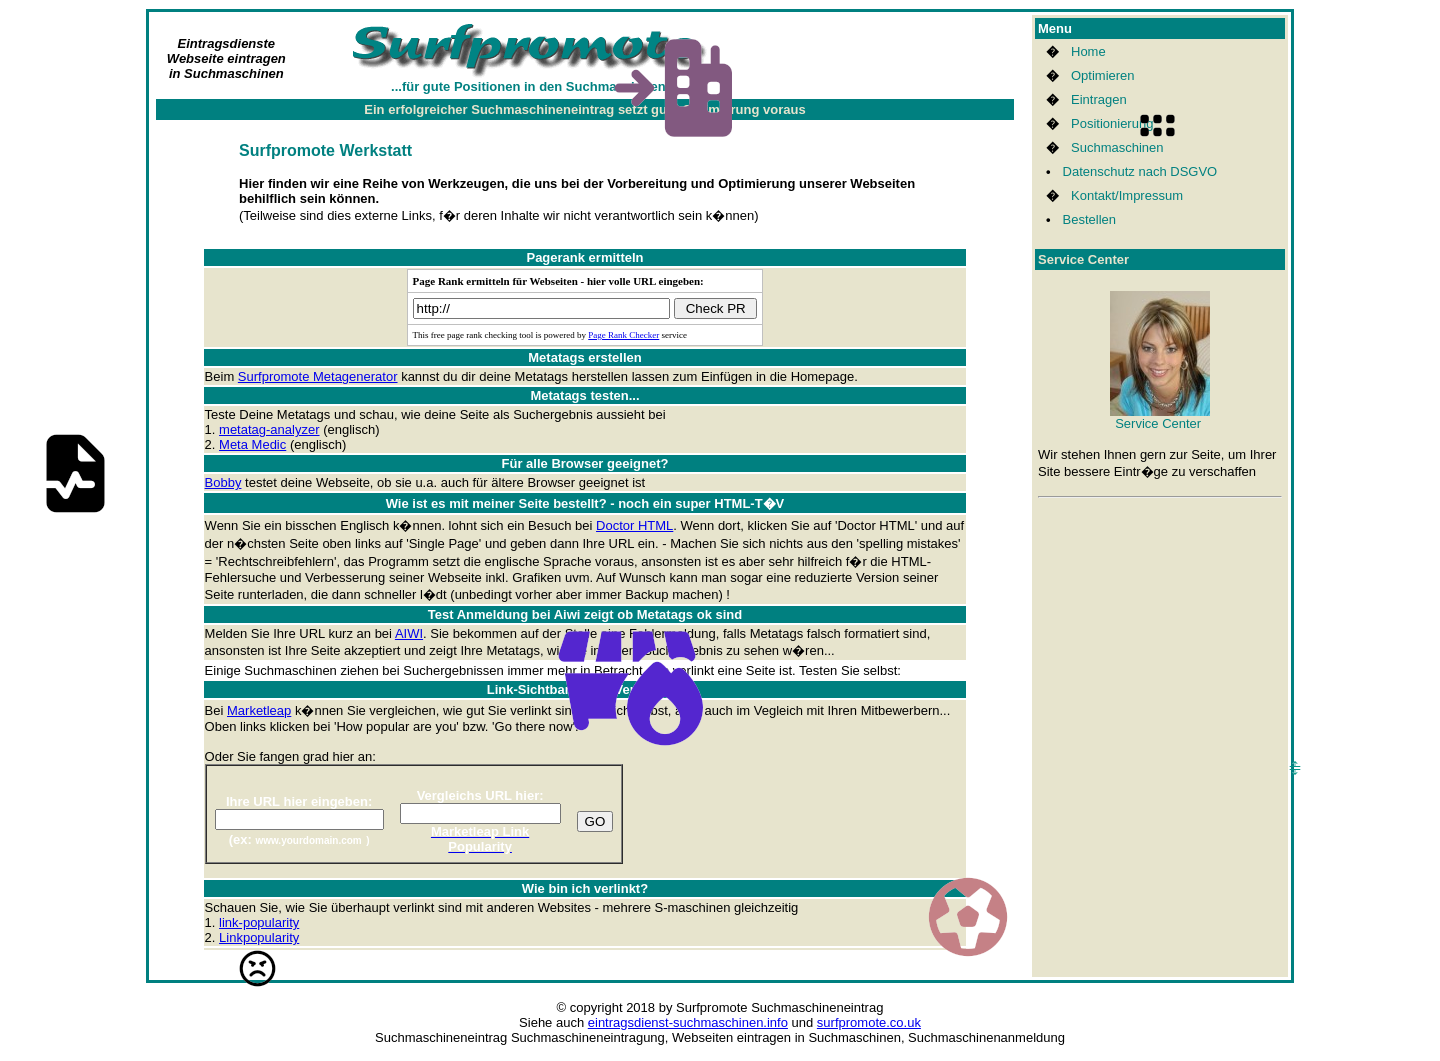 The width and height of the screenshot is (1440, 1061). What do you see at coordinates (257, 968) in the screenshot?
I see `react with anger to a post or message` at bounding box center [257, 968].